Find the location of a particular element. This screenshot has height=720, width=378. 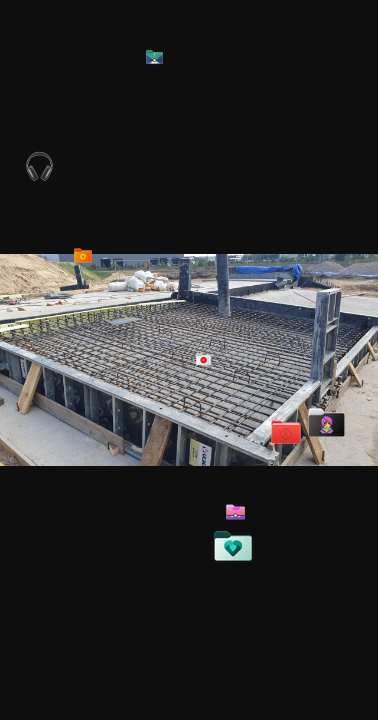

connect bluetooth headphones is located at coordinates (39, 166).